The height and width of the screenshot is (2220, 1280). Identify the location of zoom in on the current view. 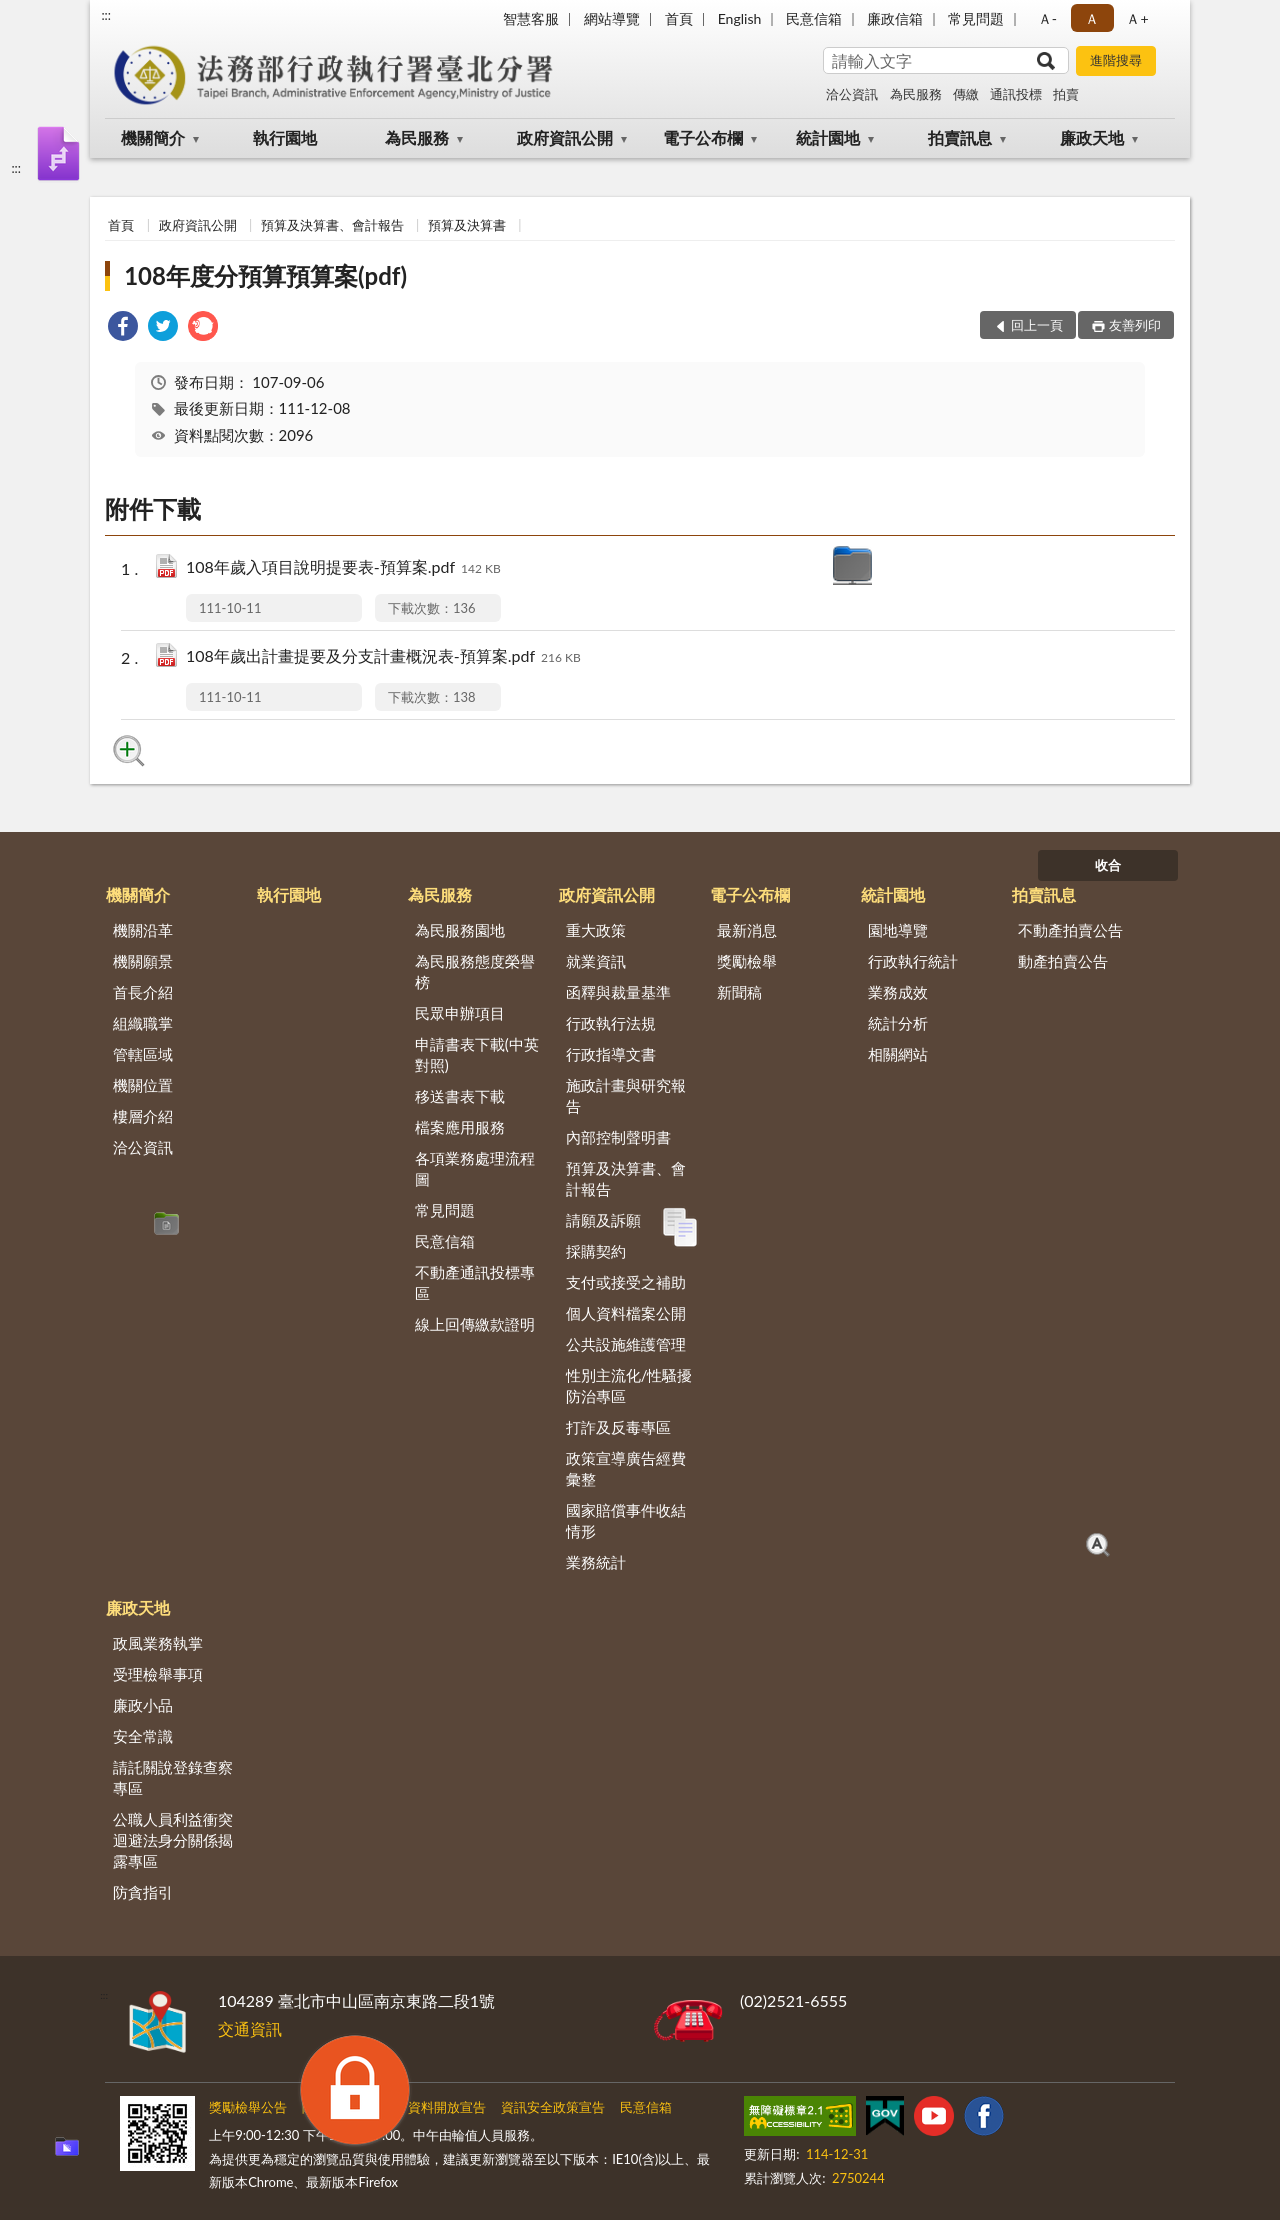
(129, 751).